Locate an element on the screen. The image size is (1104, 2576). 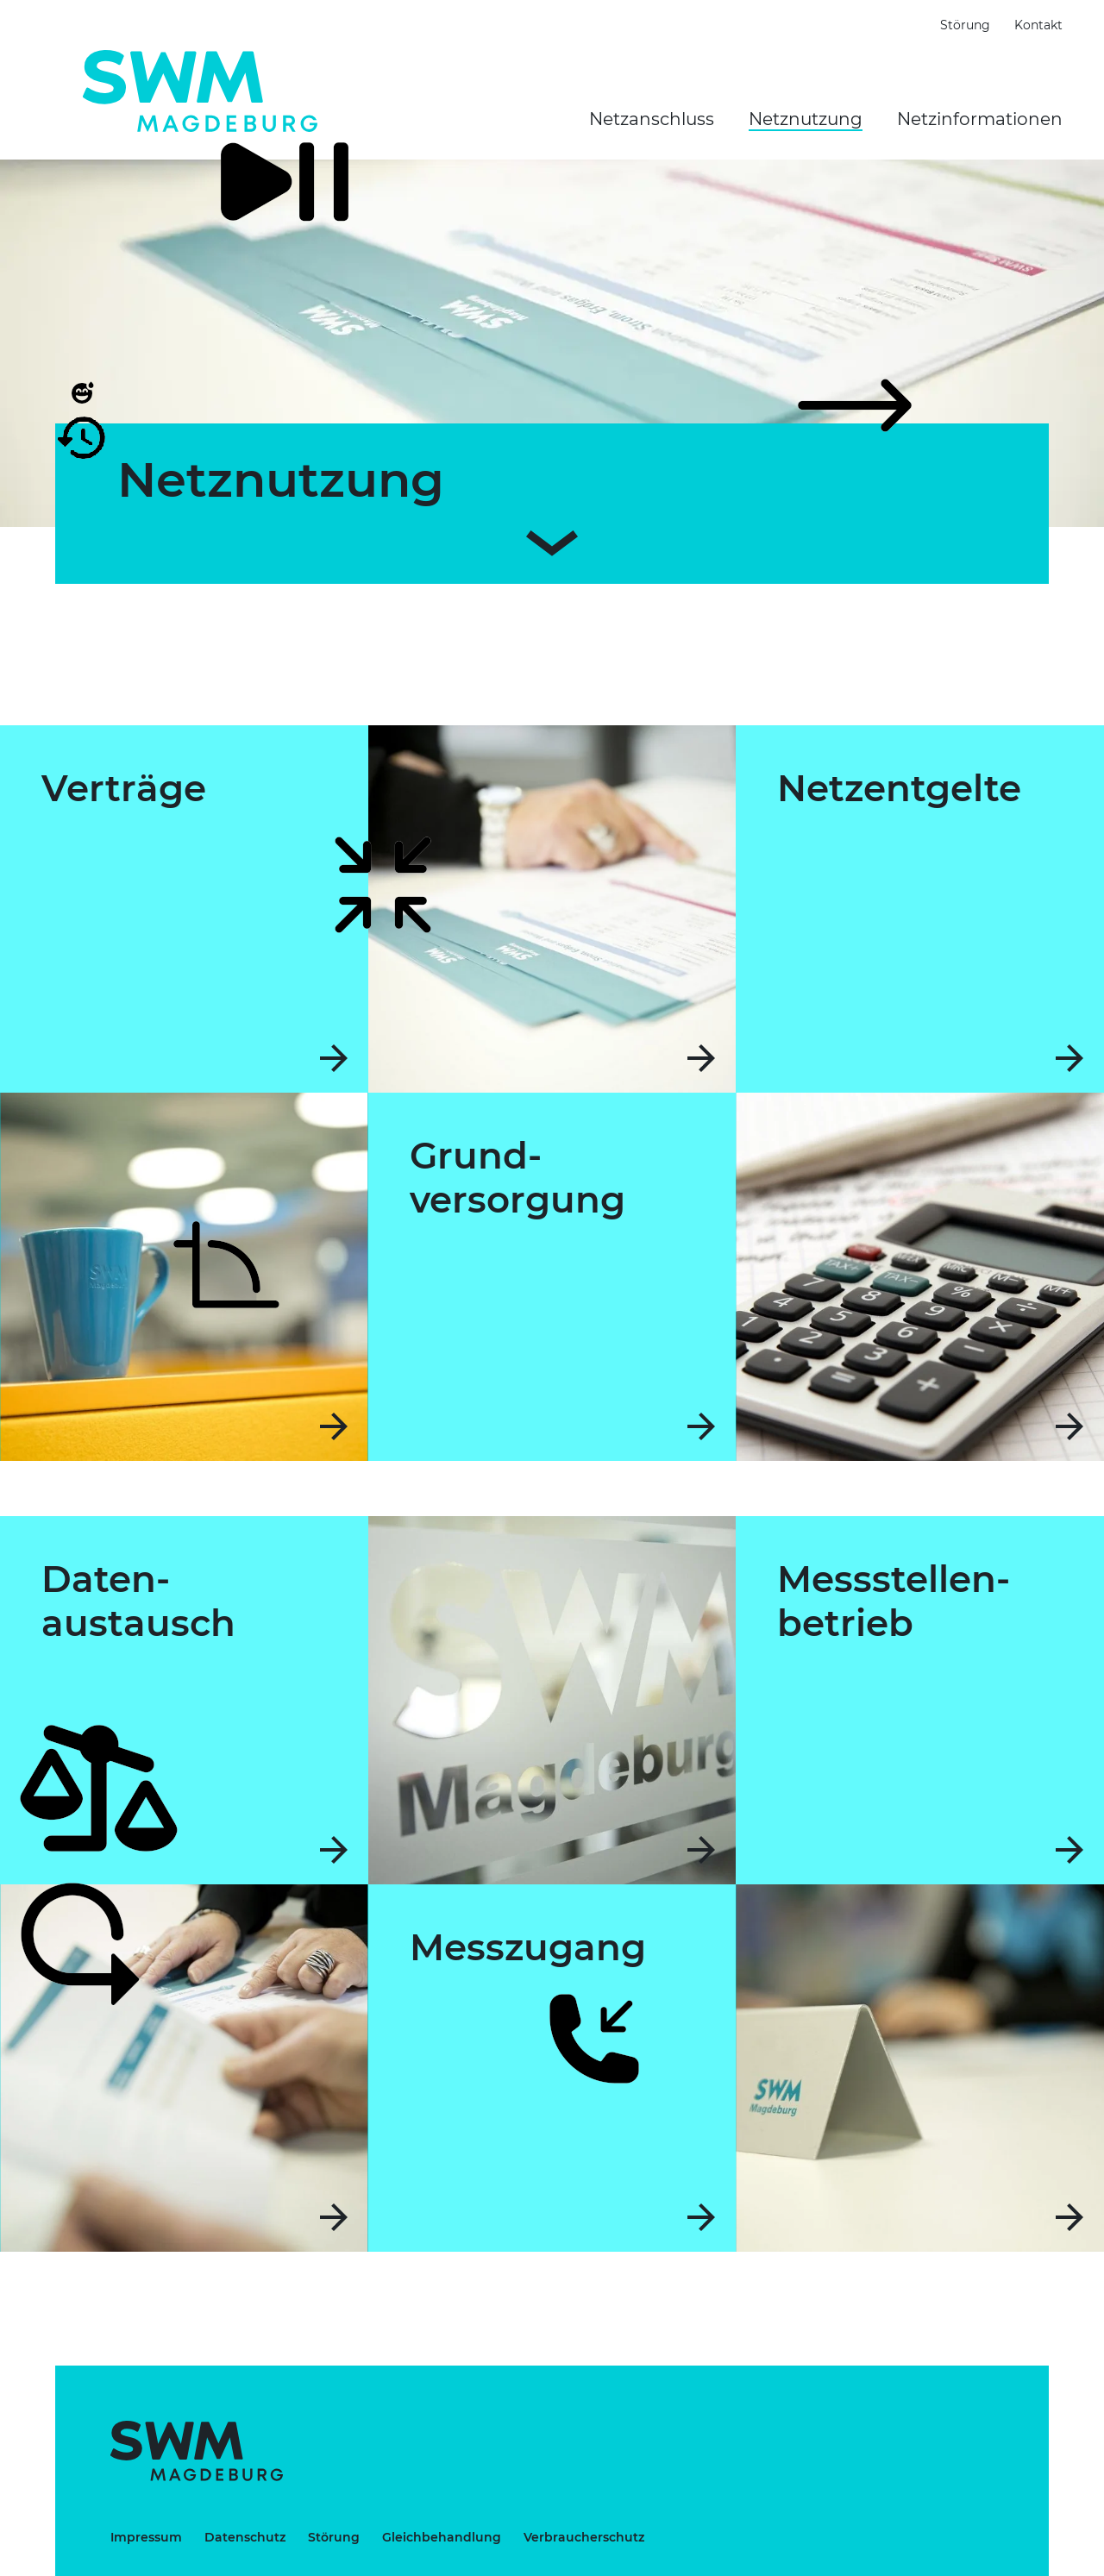
measure or display angle between elements is located at coordinates (223, 1270).